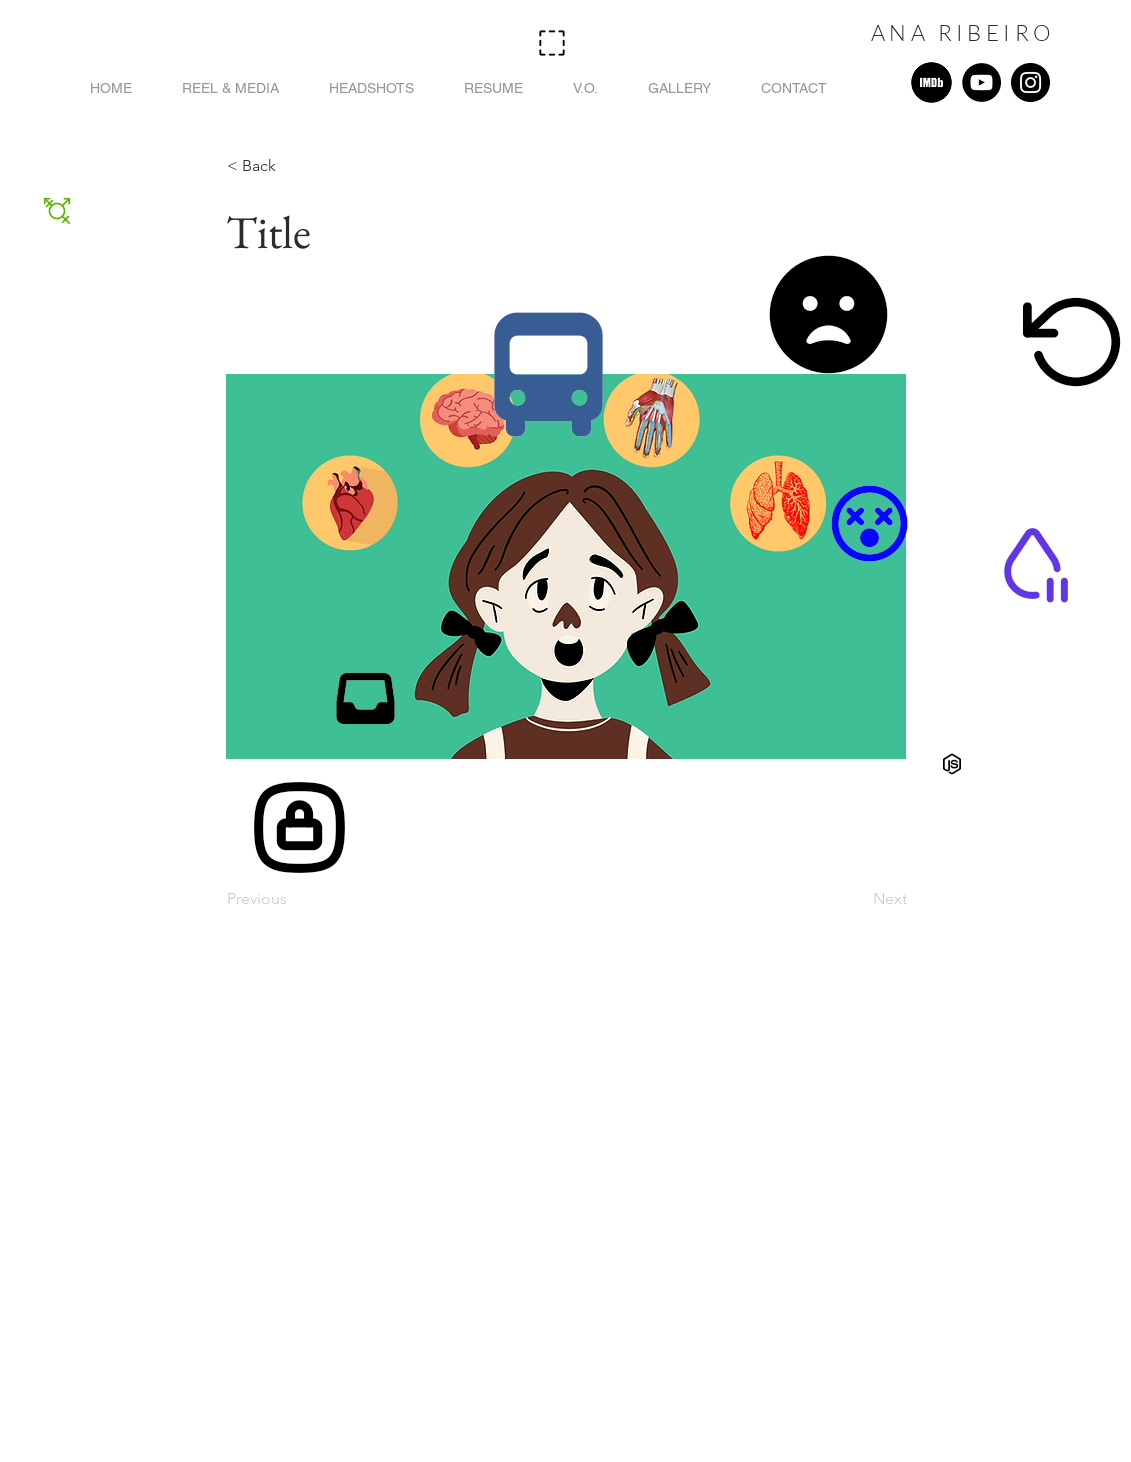 This screenshot has width=1131, height=1462. I want to click on view your inbox, so click(365, 698).